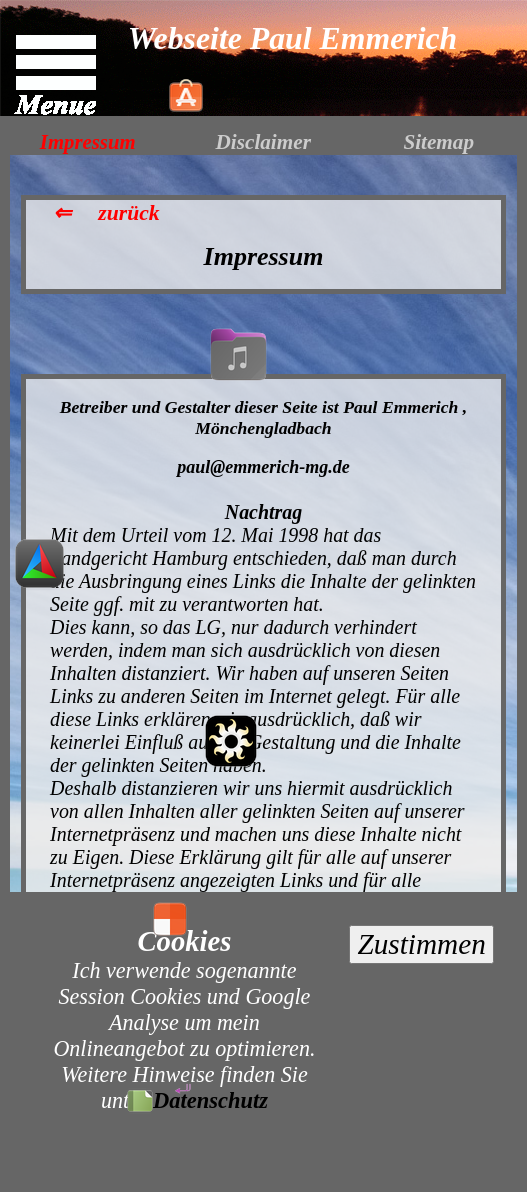  What do you see at coordinates (170, 919) in the screenshot?
I see `switch to the bottom-left workspace` at bounding box center [170, 919].